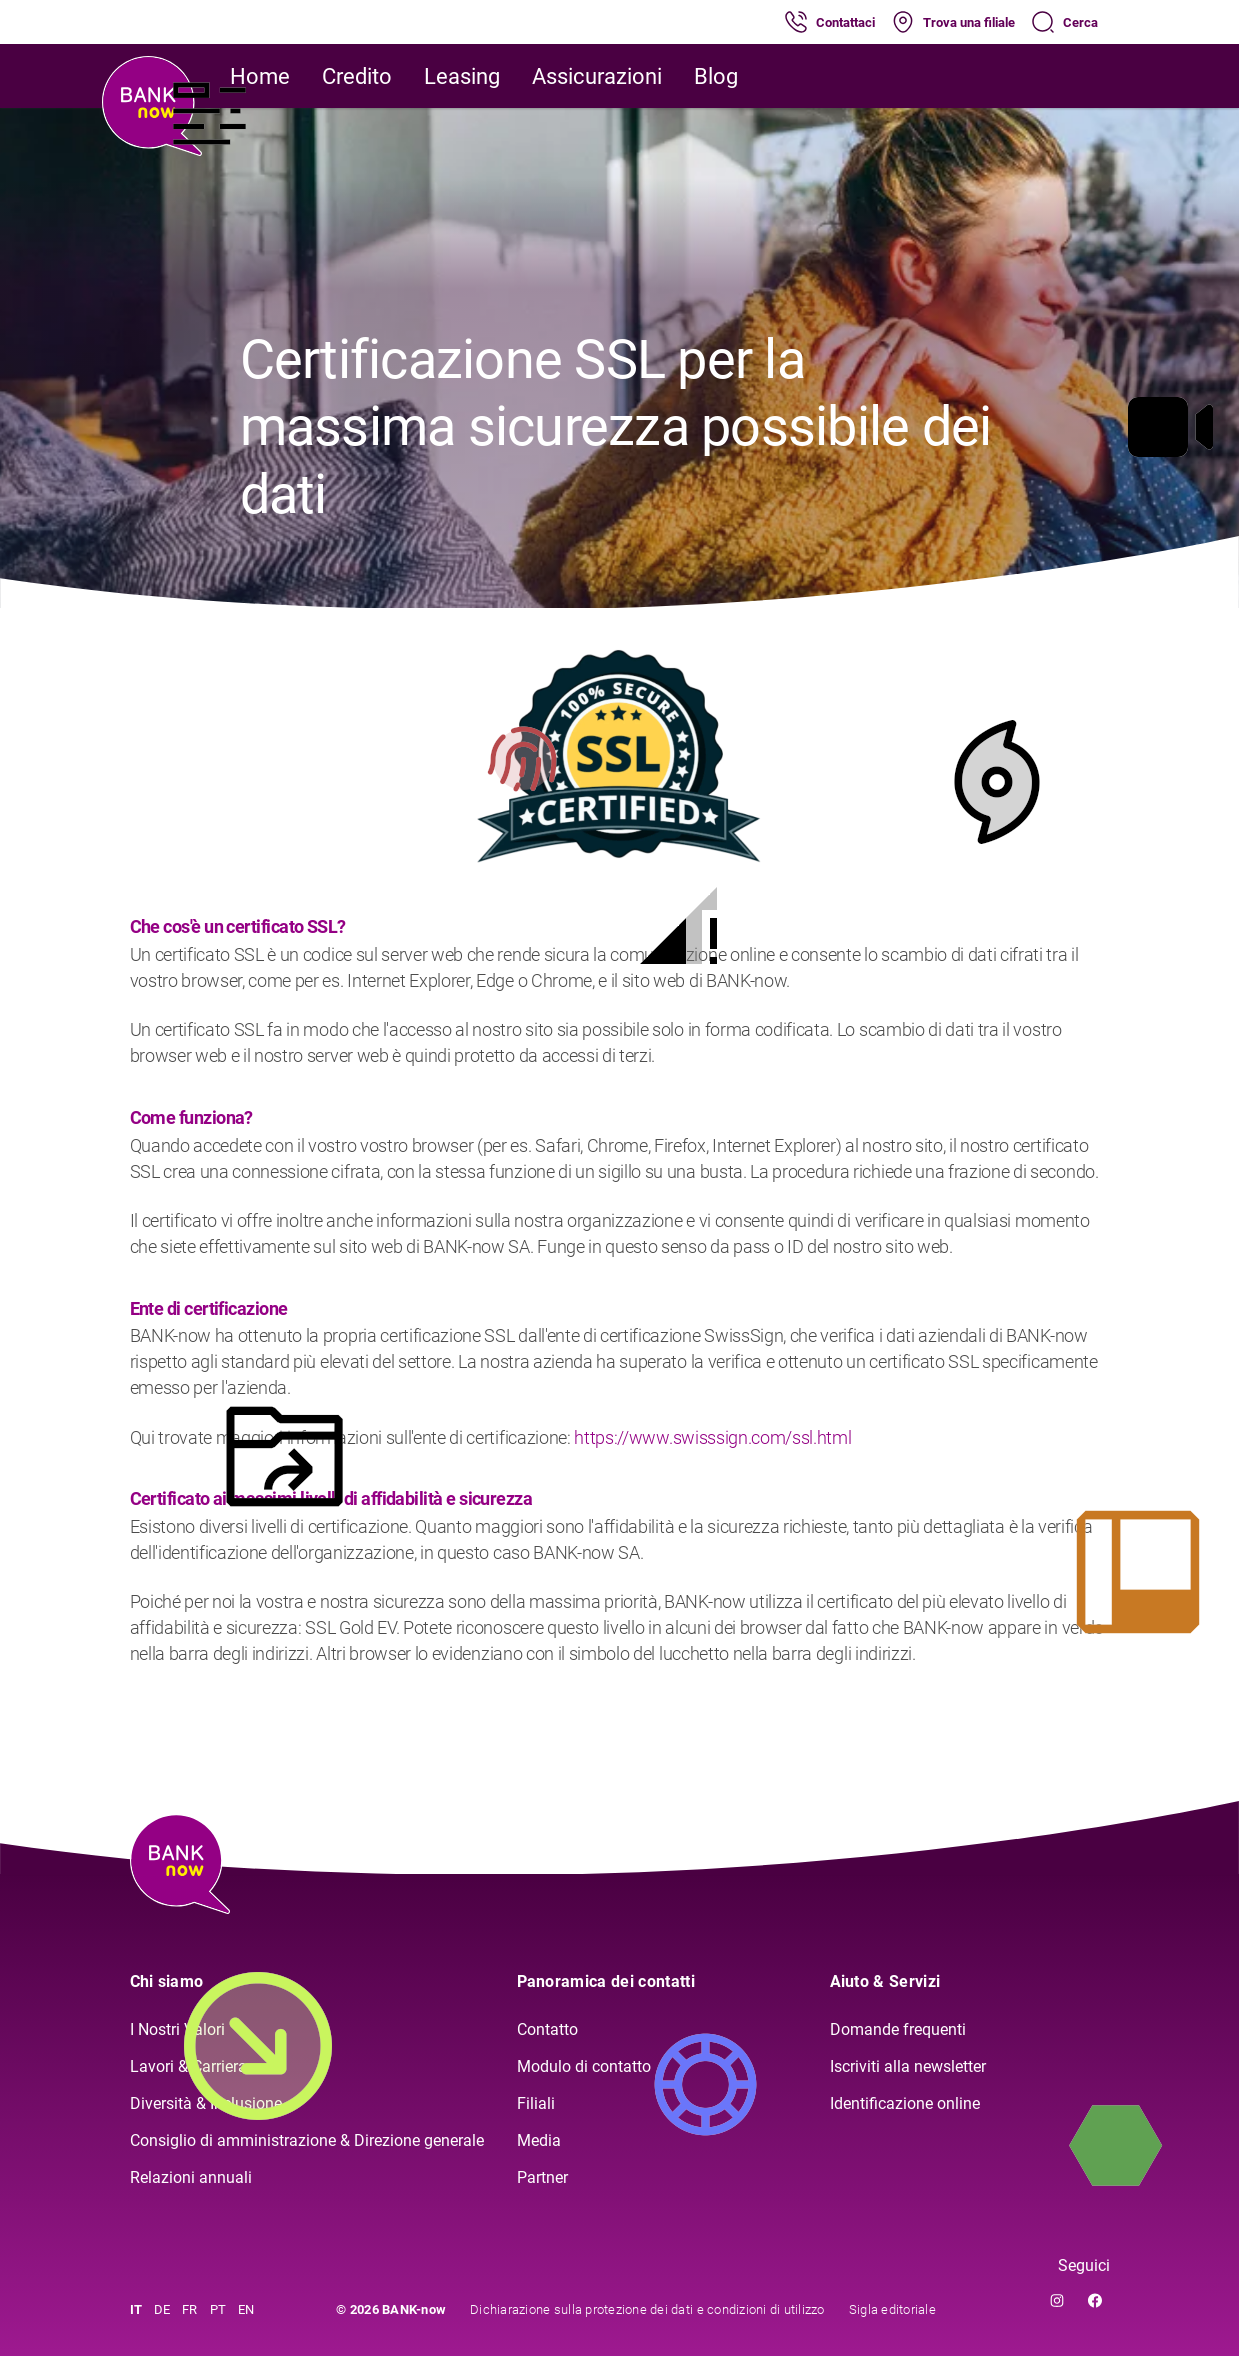 The image size is (1239, 2356). Describe the element at coordinates (997, 782) in the screenshot. I see `indicates severe weather alert or hurricane warning` at that location.